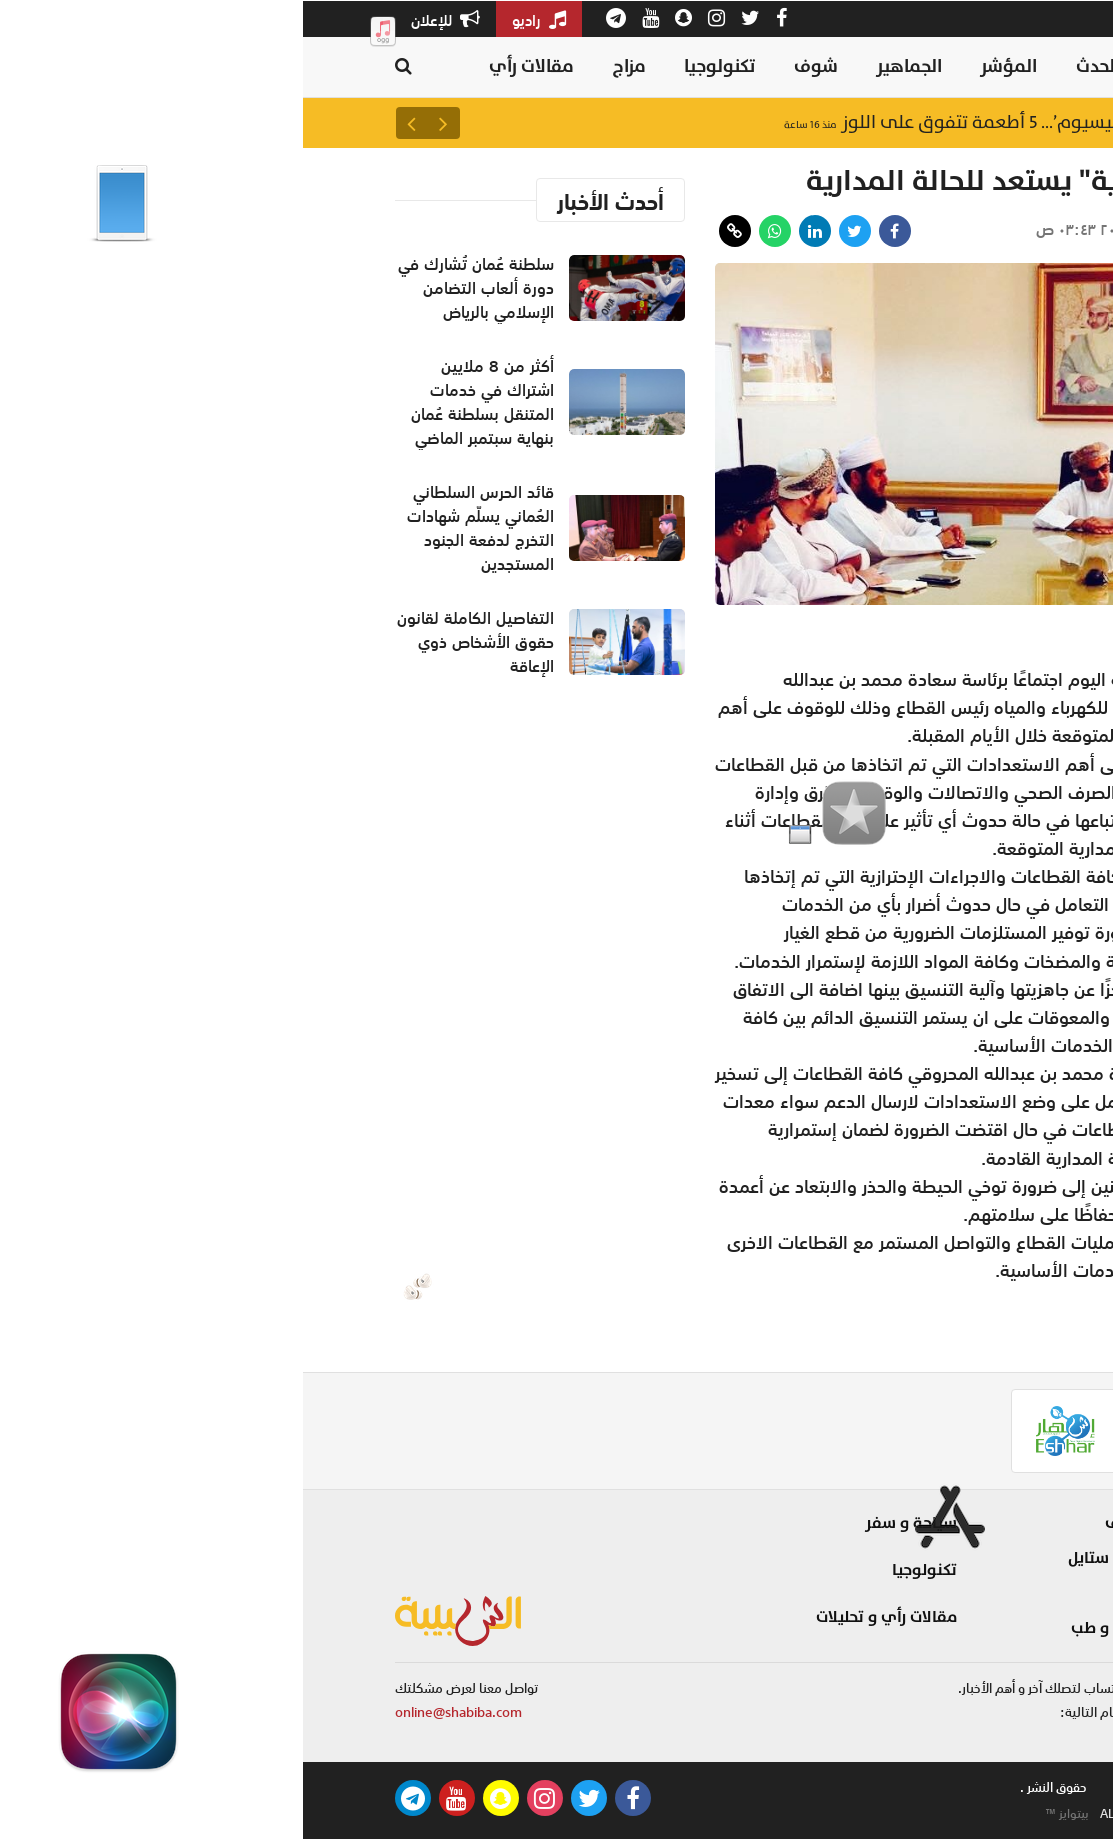  Describe the element at coordinates (418, 1287) in the screenshot. I see `connect beats wireless earbuds via bluetooth` at that location.